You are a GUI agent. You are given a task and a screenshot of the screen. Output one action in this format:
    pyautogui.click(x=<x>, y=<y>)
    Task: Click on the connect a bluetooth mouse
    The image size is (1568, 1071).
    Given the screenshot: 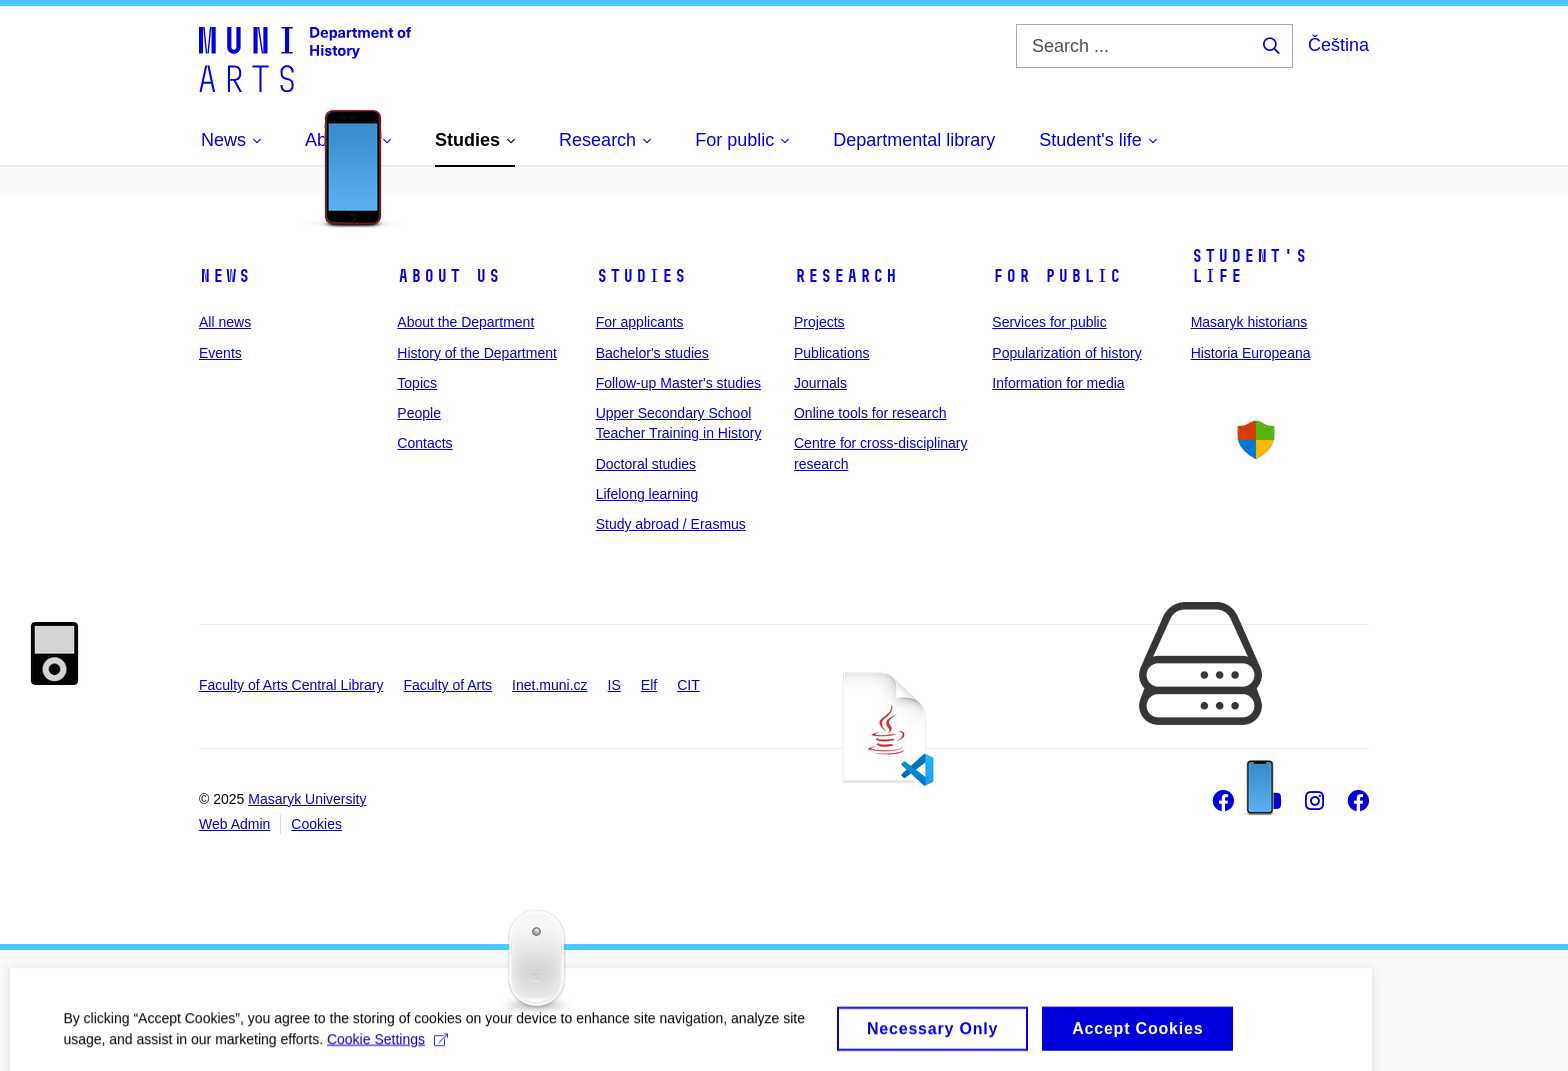 What is the action you would take?
    pyautogui.click(x=536, y=961)
    